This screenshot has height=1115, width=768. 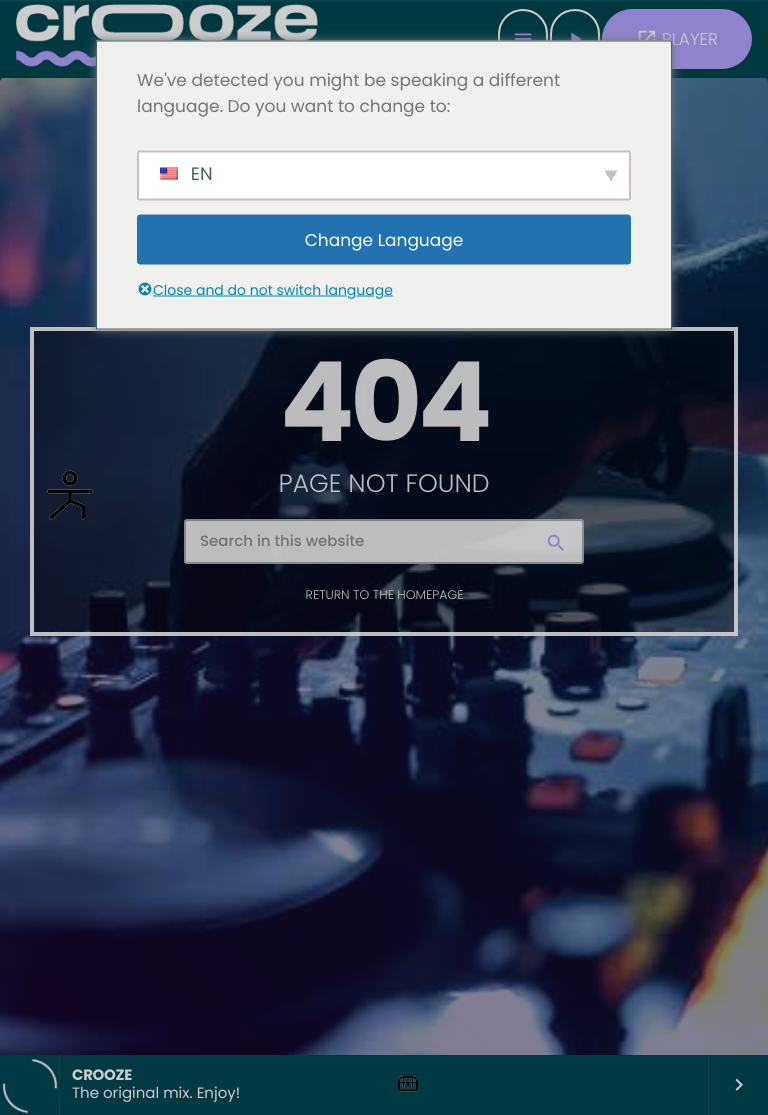 I want to click on access stored rewards or collectibles, so click(x=408, y=1084).